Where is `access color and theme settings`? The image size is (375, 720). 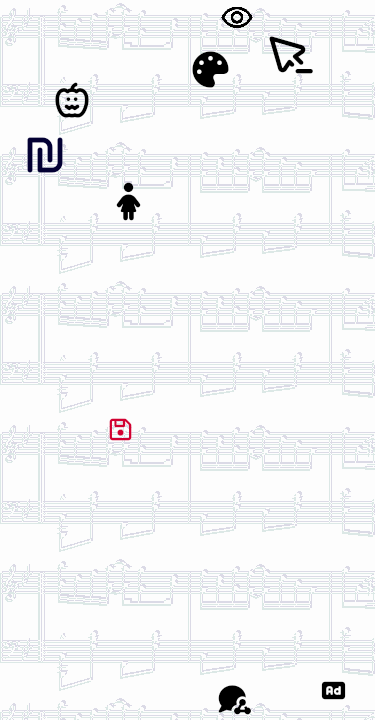
access color and theme settings is located at coordinates (210, 69).